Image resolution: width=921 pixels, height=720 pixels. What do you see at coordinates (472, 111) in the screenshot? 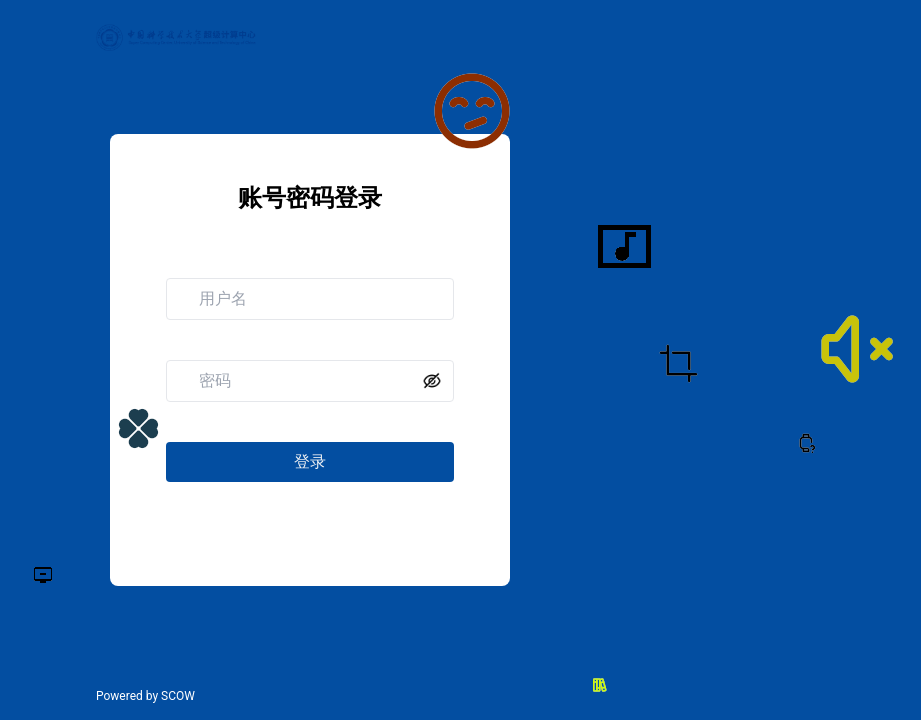
I see `indicate dissatisfaction or negative feedback` at bounding box center [472, 111].